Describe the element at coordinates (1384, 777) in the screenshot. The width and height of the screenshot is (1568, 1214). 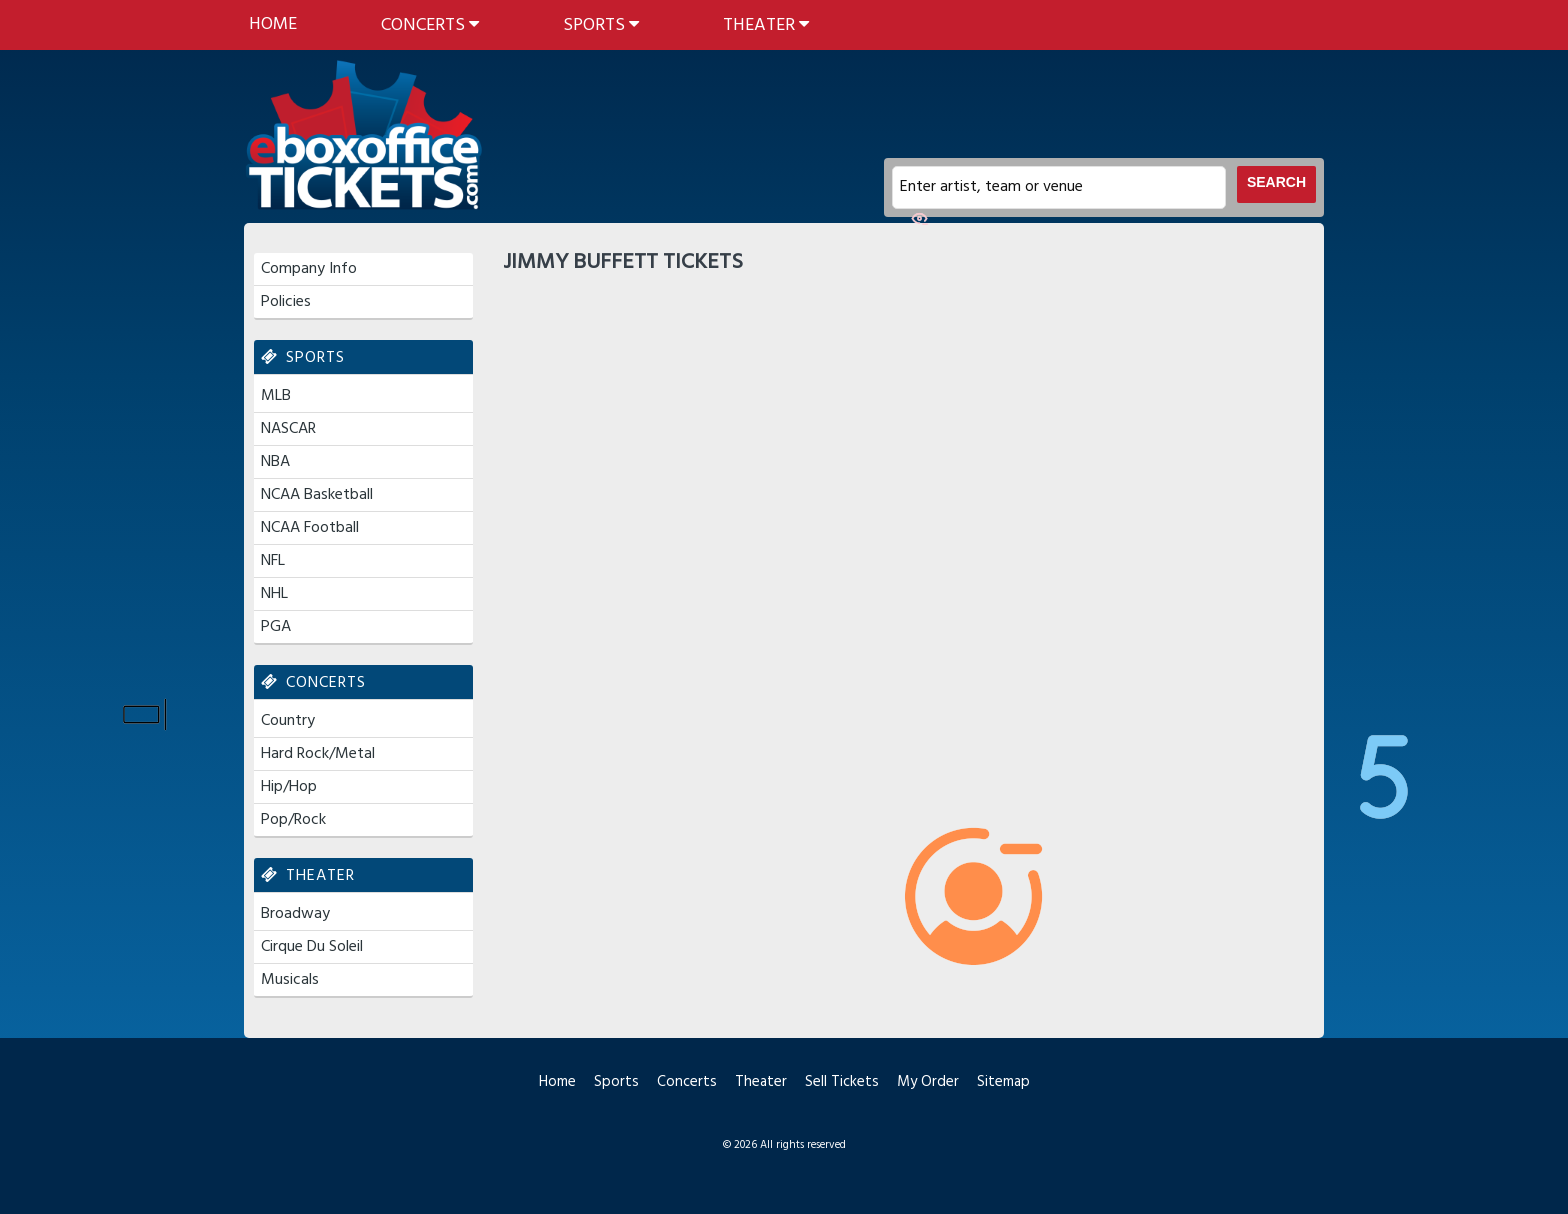
I see `indicates the number five in a list or sequence` at that location.